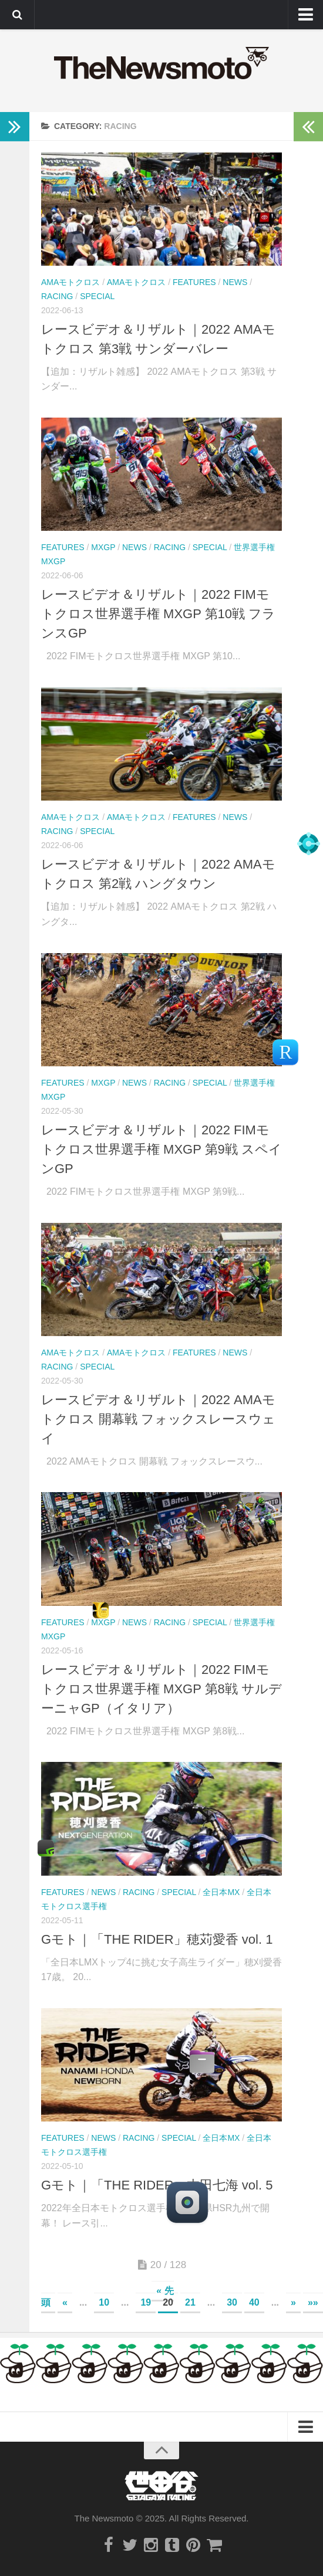  I want to click on open fondo wallpaper app, so click(187, 2202).